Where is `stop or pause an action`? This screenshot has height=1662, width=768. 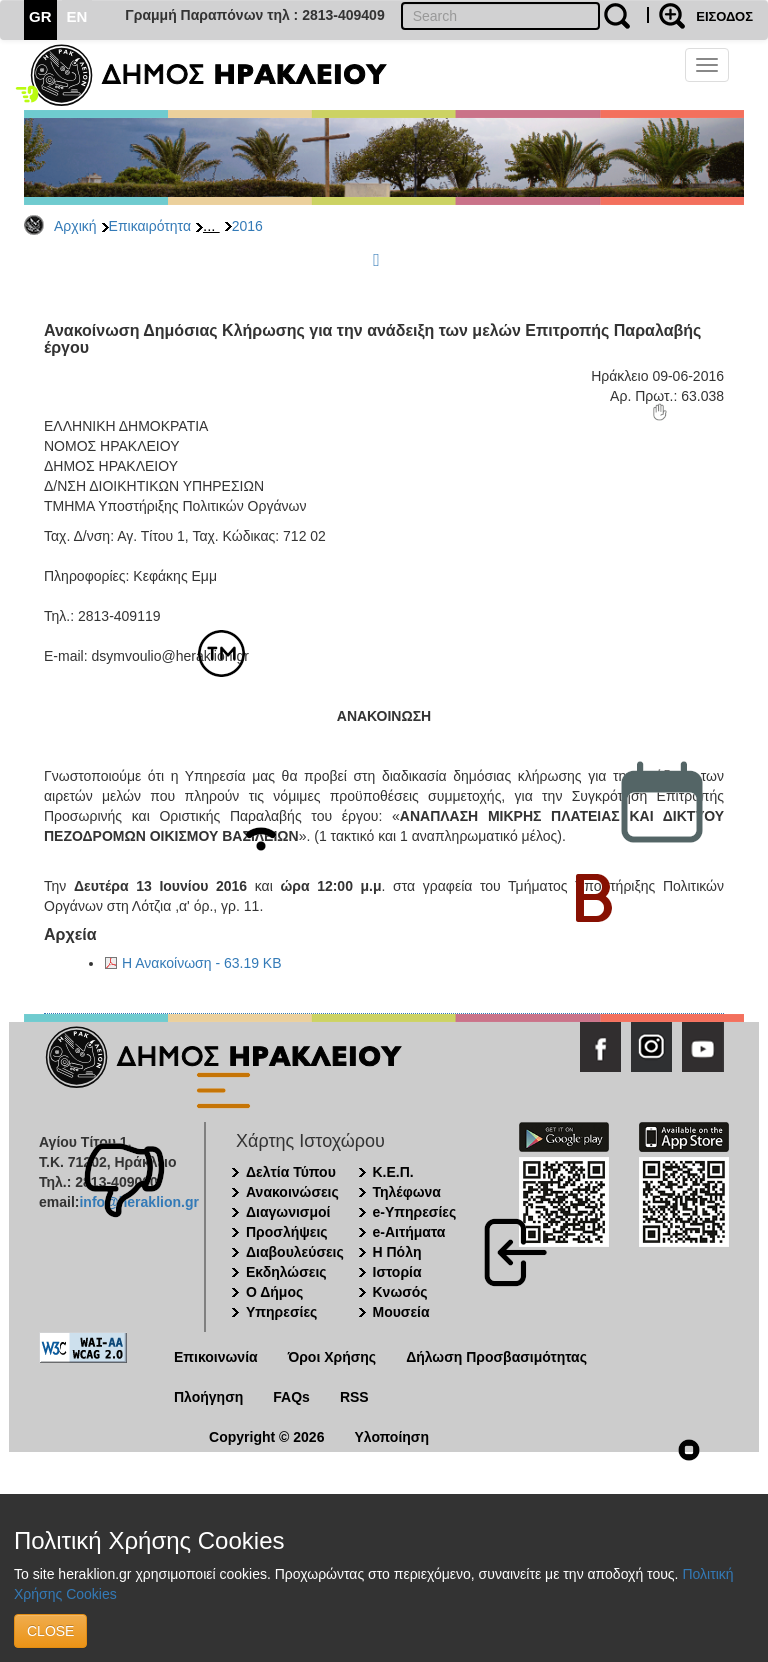 stop or pause an action is located at coordinates (660, 412).